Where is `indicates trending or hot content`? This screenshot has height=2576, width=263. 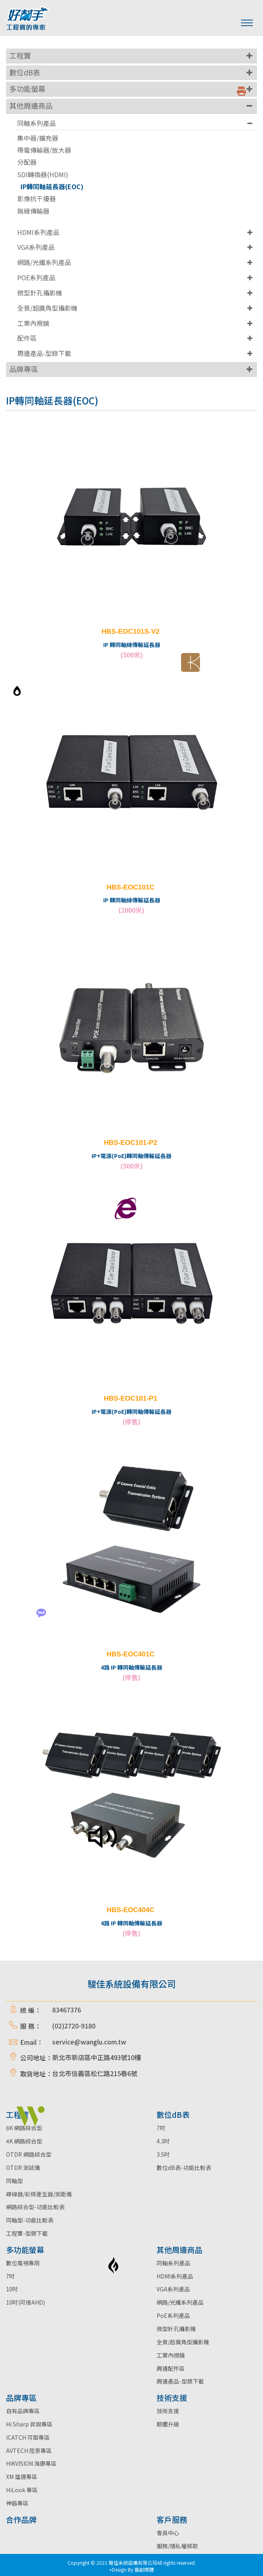
indicates trending or hot content is located at coordinates (17, 691).